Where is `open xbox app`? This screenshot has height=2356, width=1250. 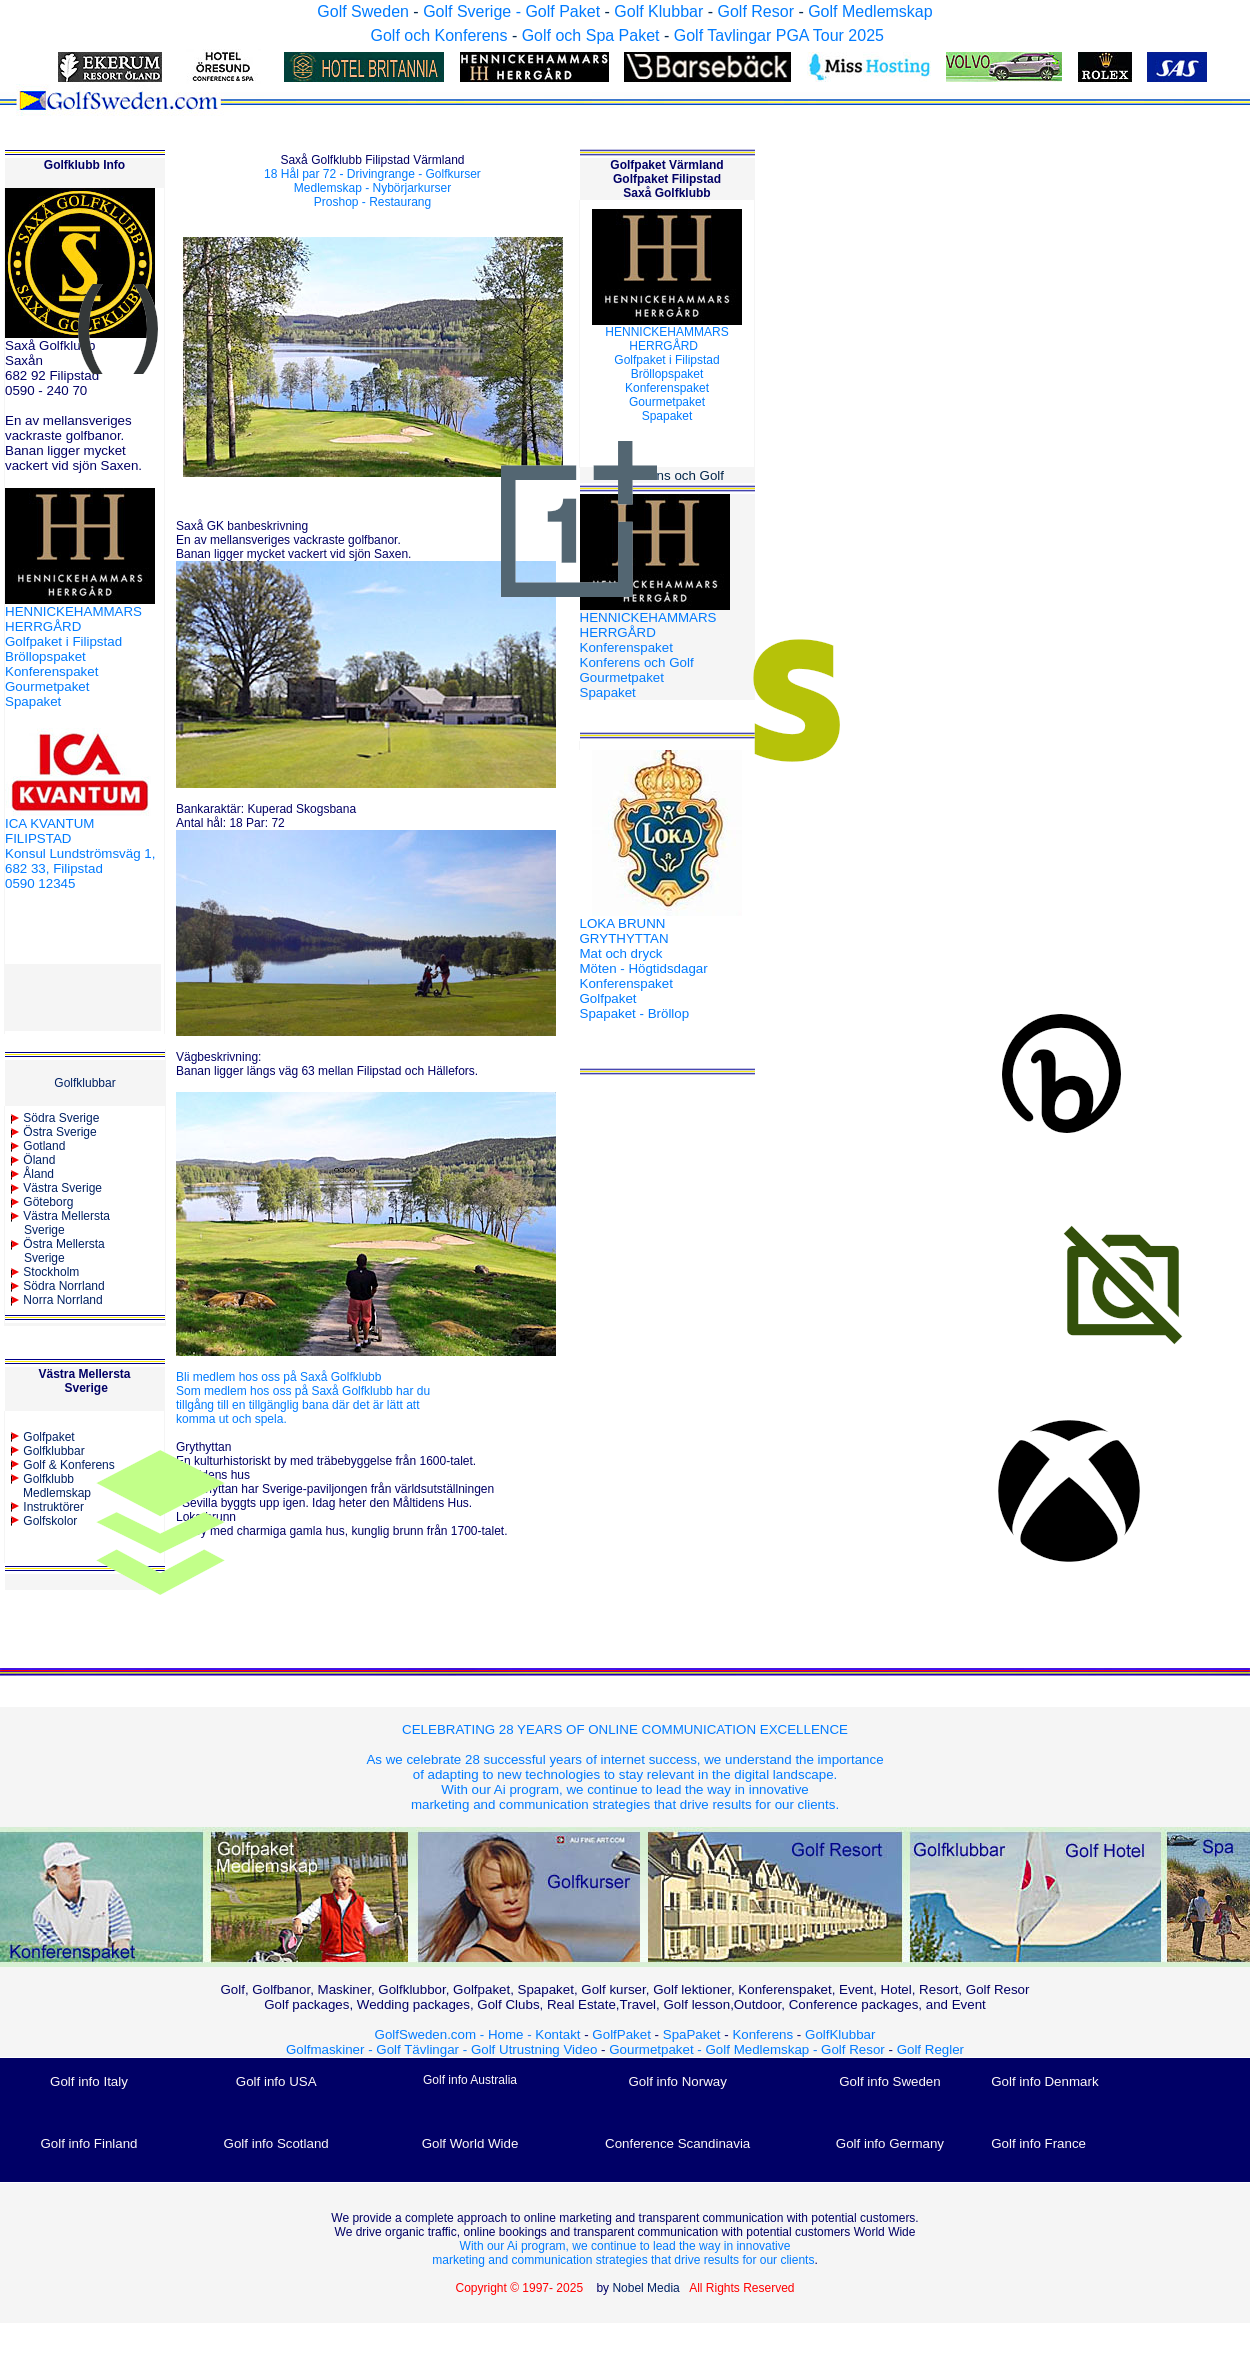
open xbox app is located at coordinates (1069, 1491).